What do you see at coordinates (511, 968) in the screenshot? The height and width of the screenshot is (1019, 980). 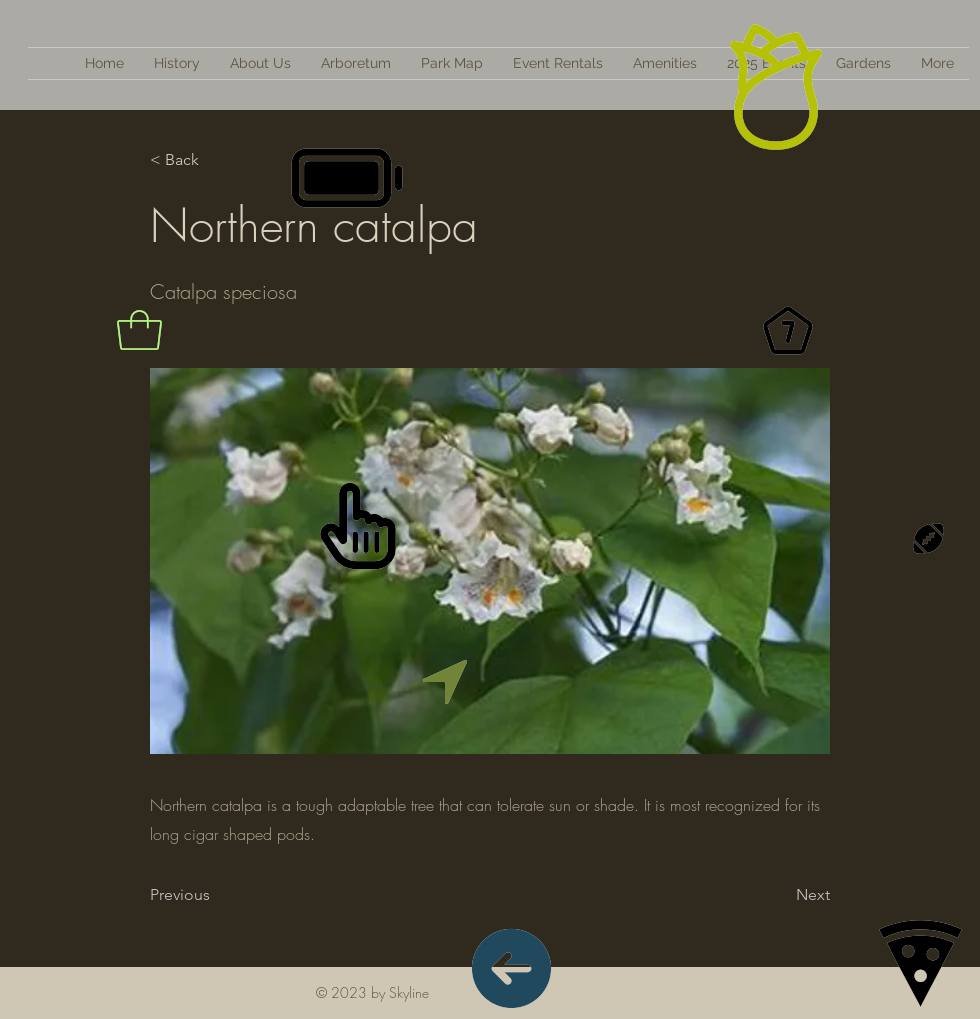 I see `go back to the previous screen` at bounding box center [511, 968].